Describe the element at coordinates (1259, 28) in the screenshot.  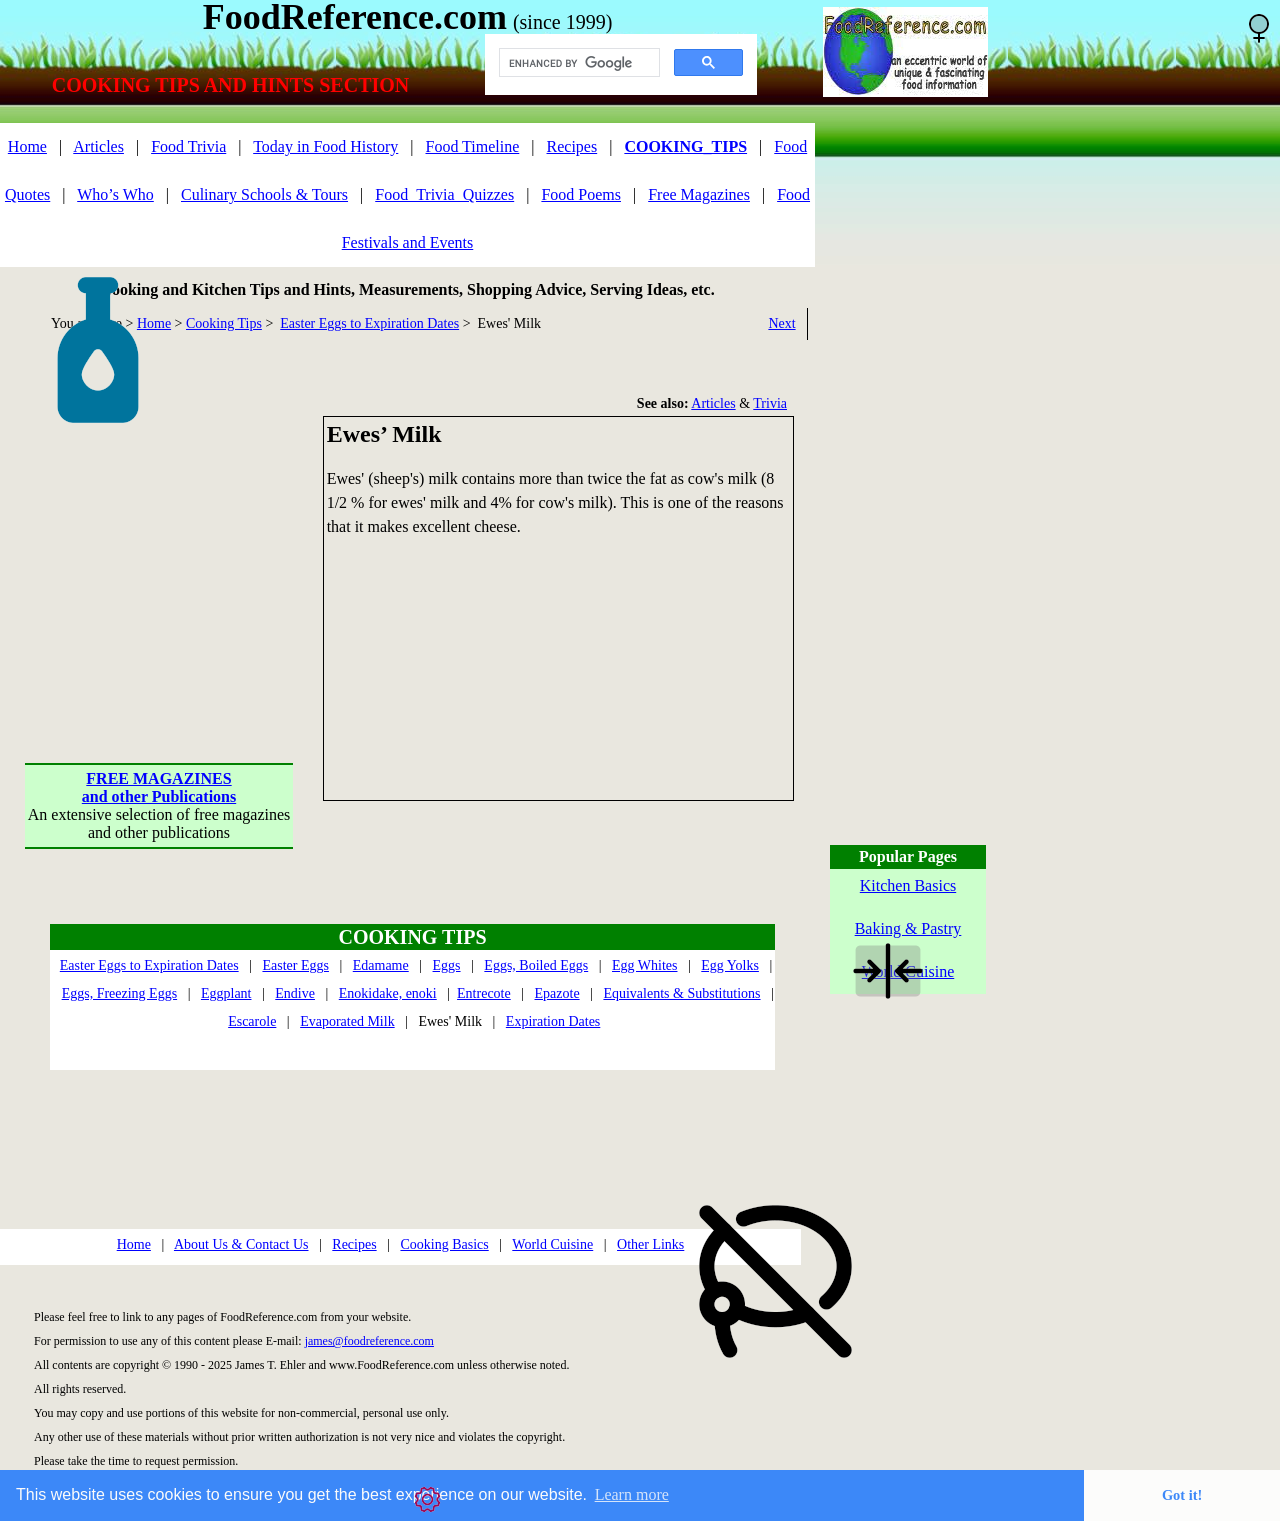
I see `indicates female gender option` at that location.